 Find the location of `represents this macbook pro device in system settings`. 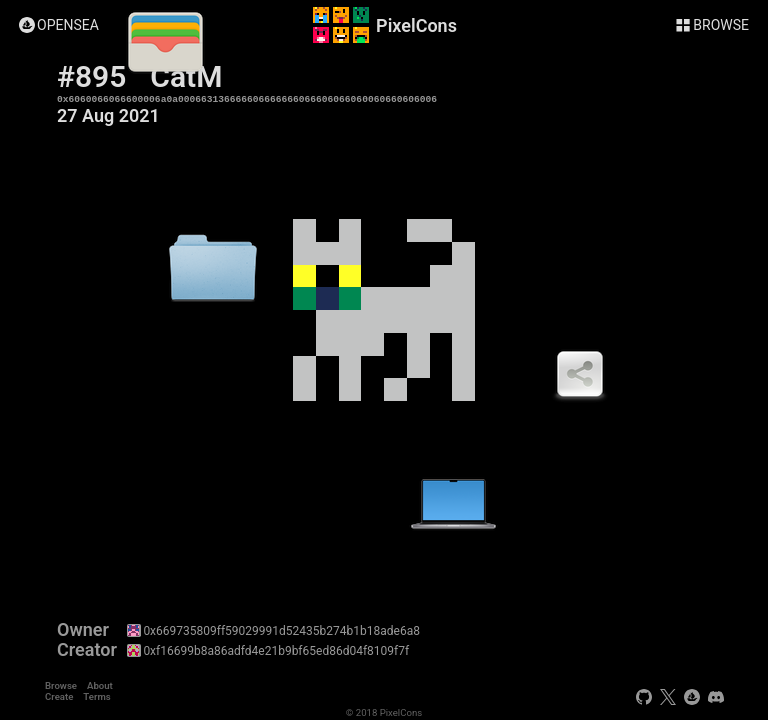

represents this macbook pro device in system settings is located at coordinates (453, 497).